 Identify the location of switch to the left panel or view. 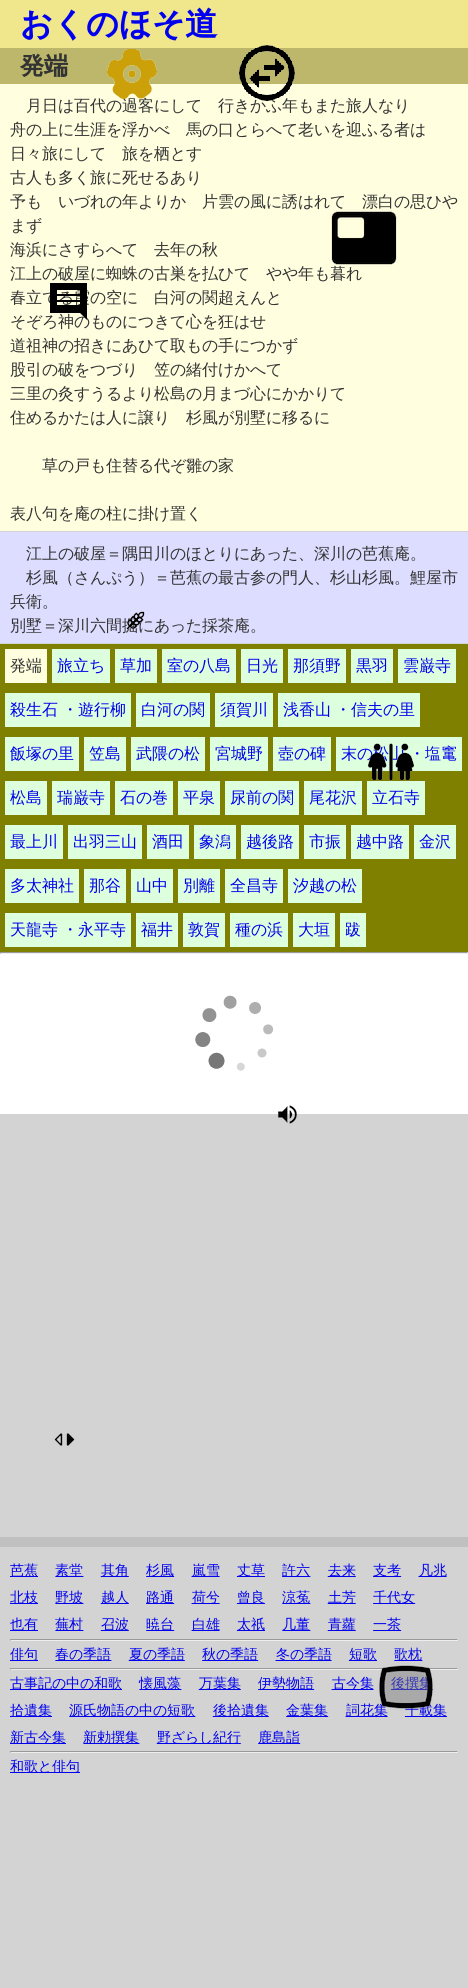
(64, 1439).